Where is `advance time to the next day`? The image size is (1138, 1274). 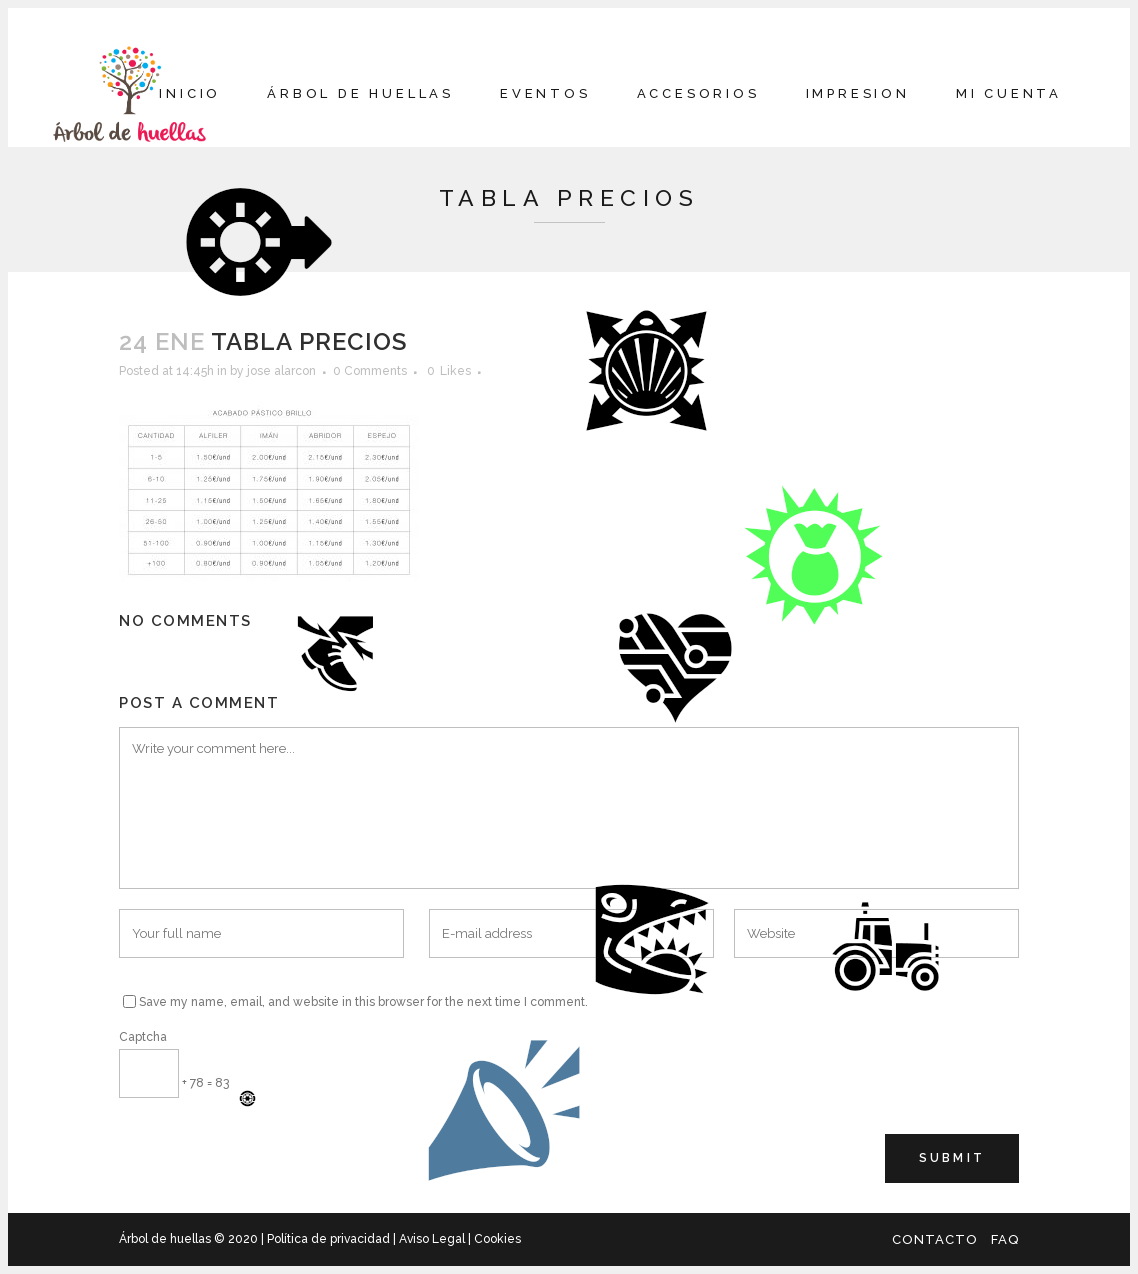
advance time to the next day is located at coordinates (259, 242).